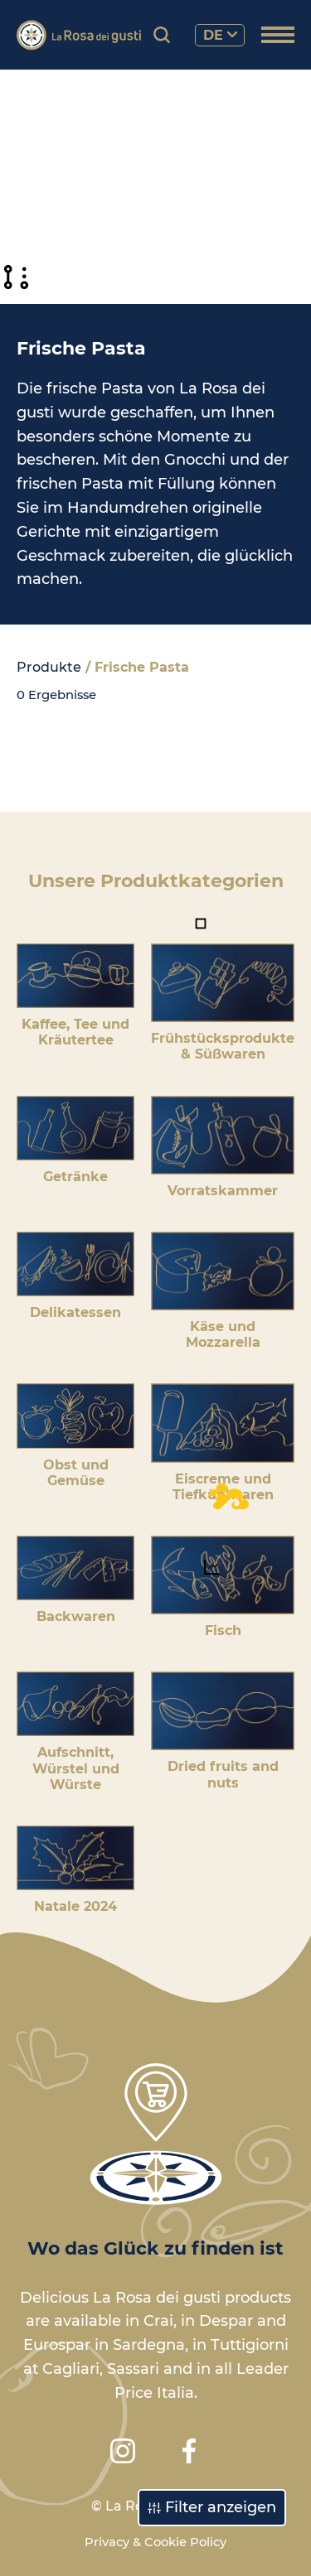 This screenshot has width=311, height=2576. I want to click on indicates a draft pull request in git, so click(16, 277).